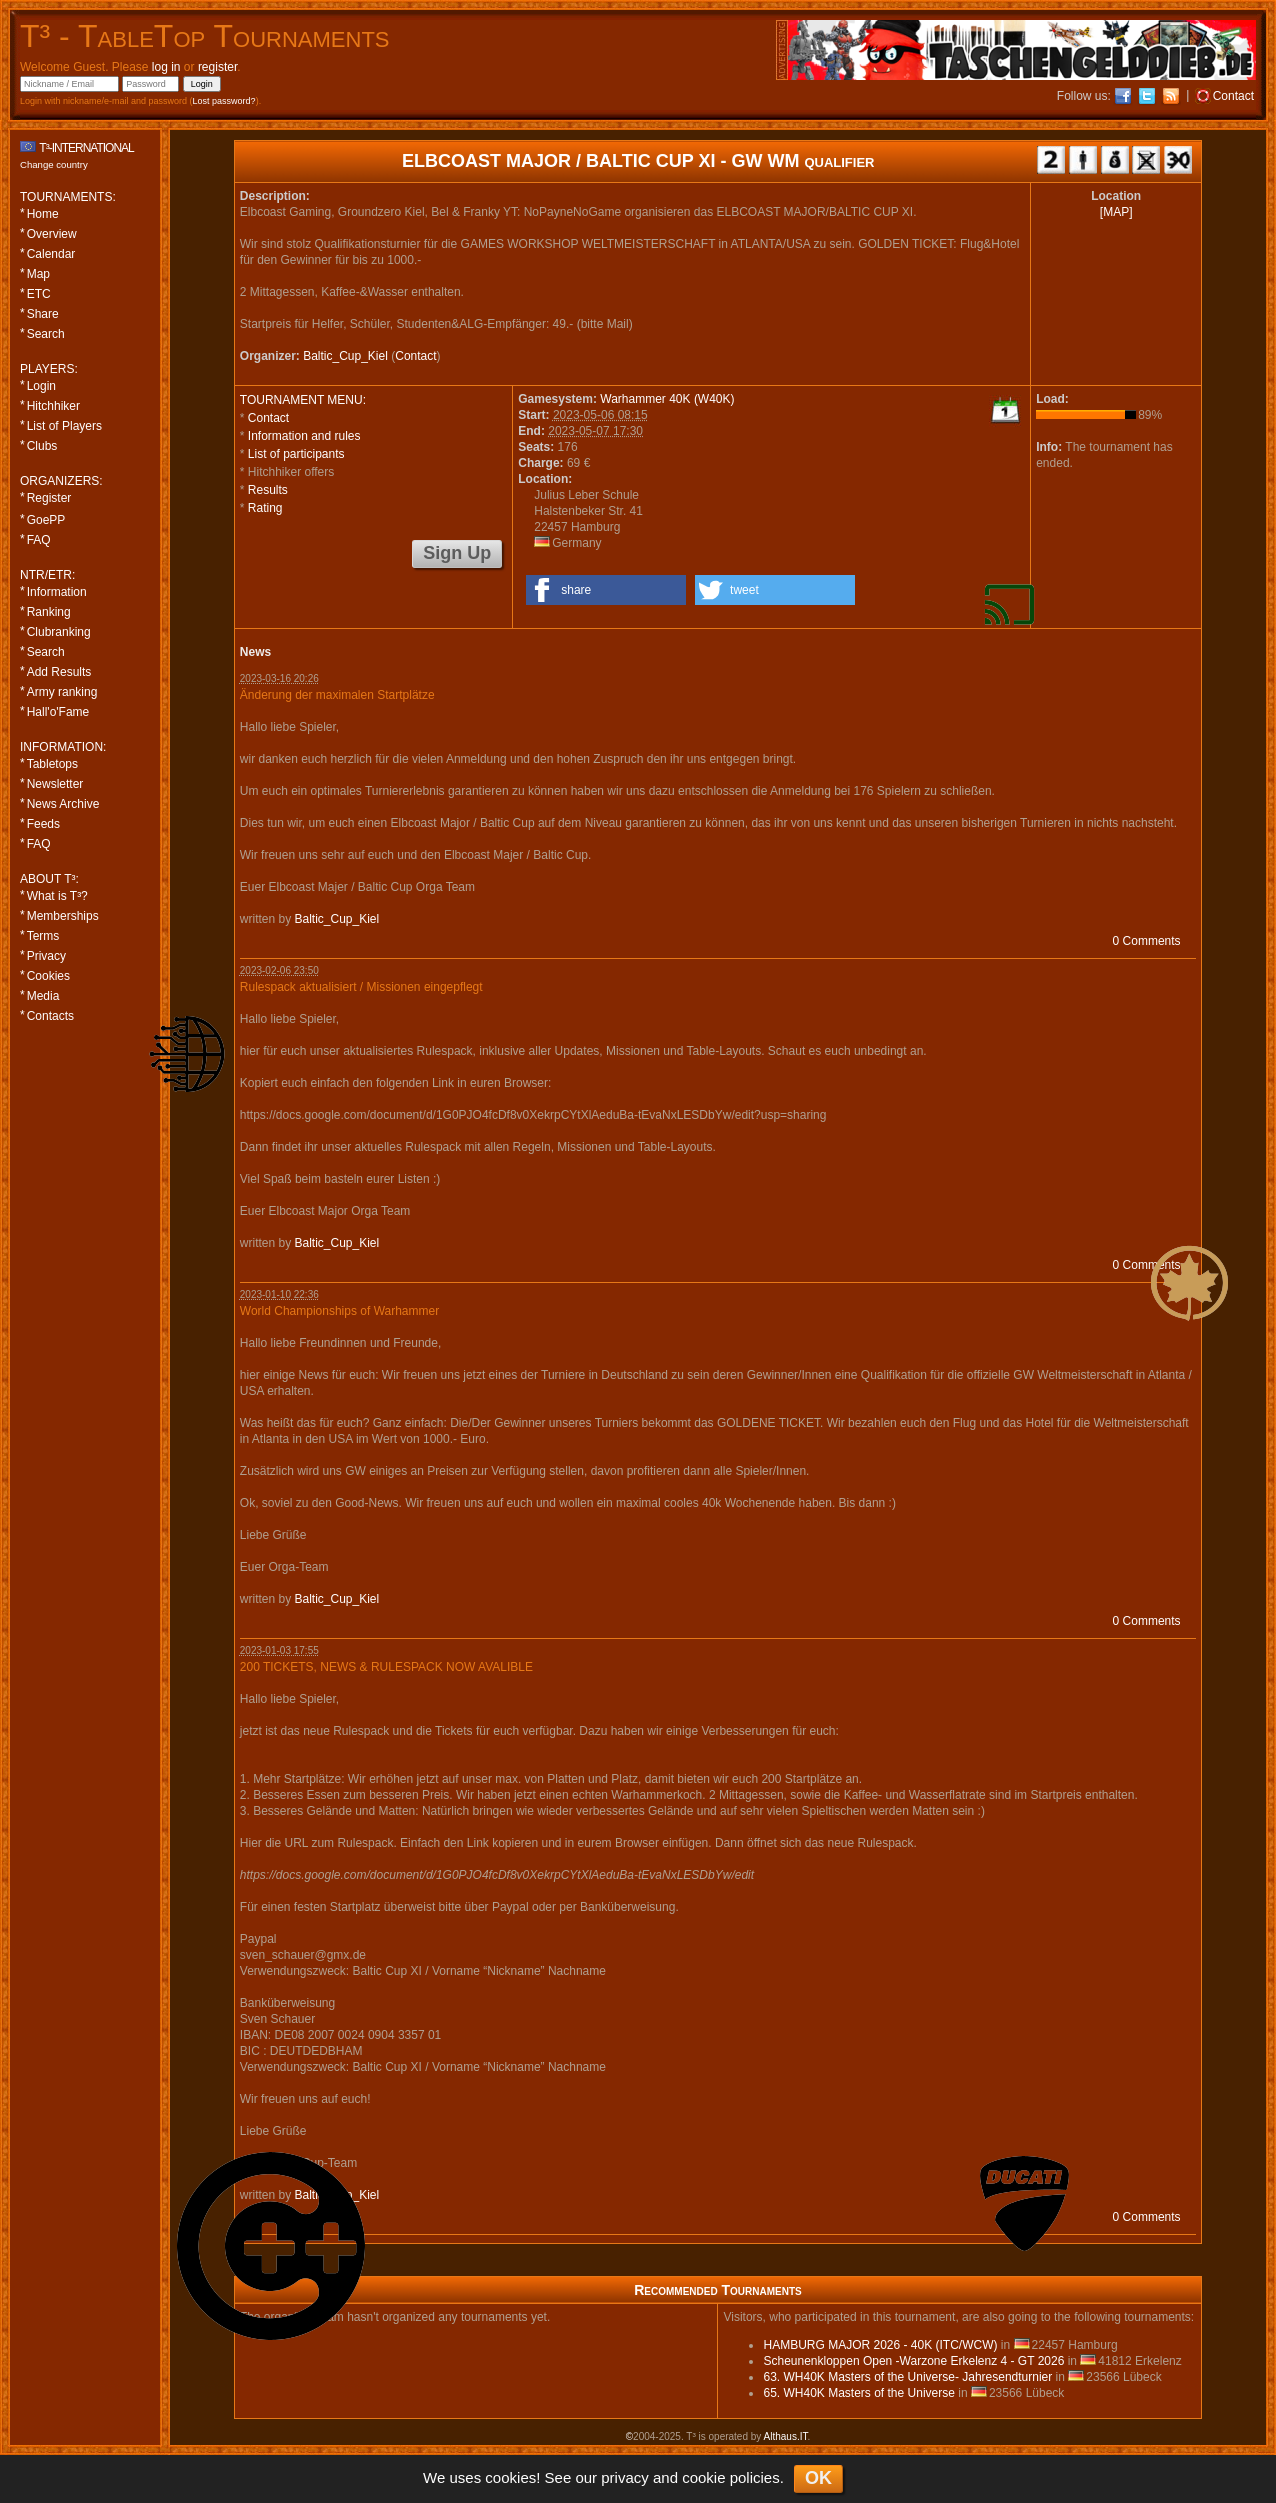 This screenshot has width=1276, height=2503. Describe the element at coordinates (187, 1054) in the screenshot. I see `open CircuitVerse digital circuit simulator` at that location.